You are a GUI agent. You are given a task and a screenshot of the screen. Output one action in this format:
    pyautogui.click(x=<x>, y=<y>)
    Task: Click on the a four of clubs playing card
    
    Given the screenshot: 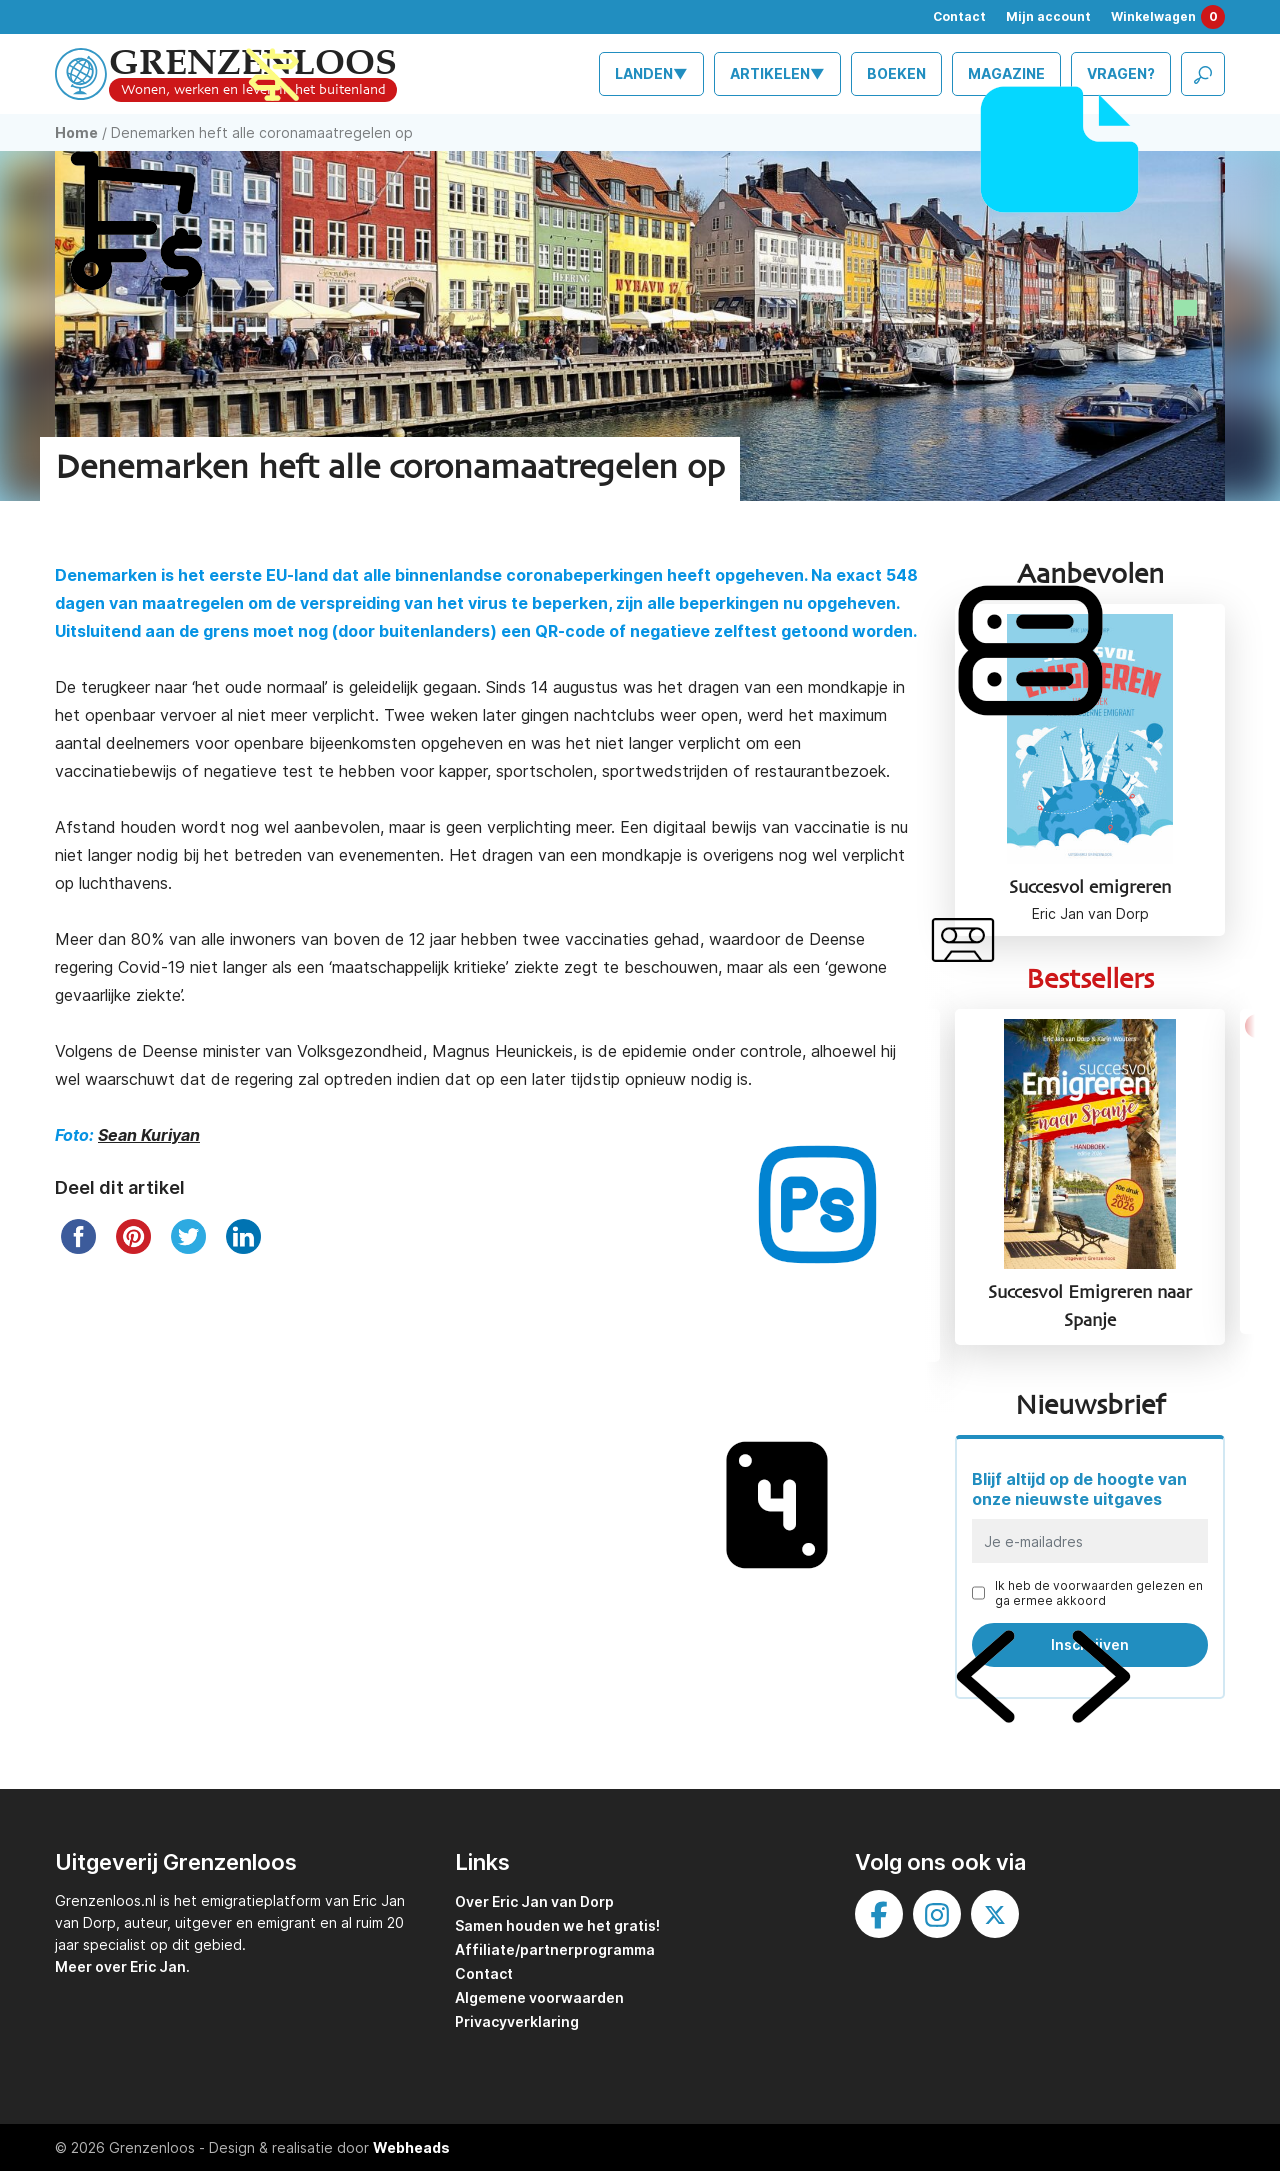 What is the action you would take?
    pyautogui.click(x=777, y=1505)
    